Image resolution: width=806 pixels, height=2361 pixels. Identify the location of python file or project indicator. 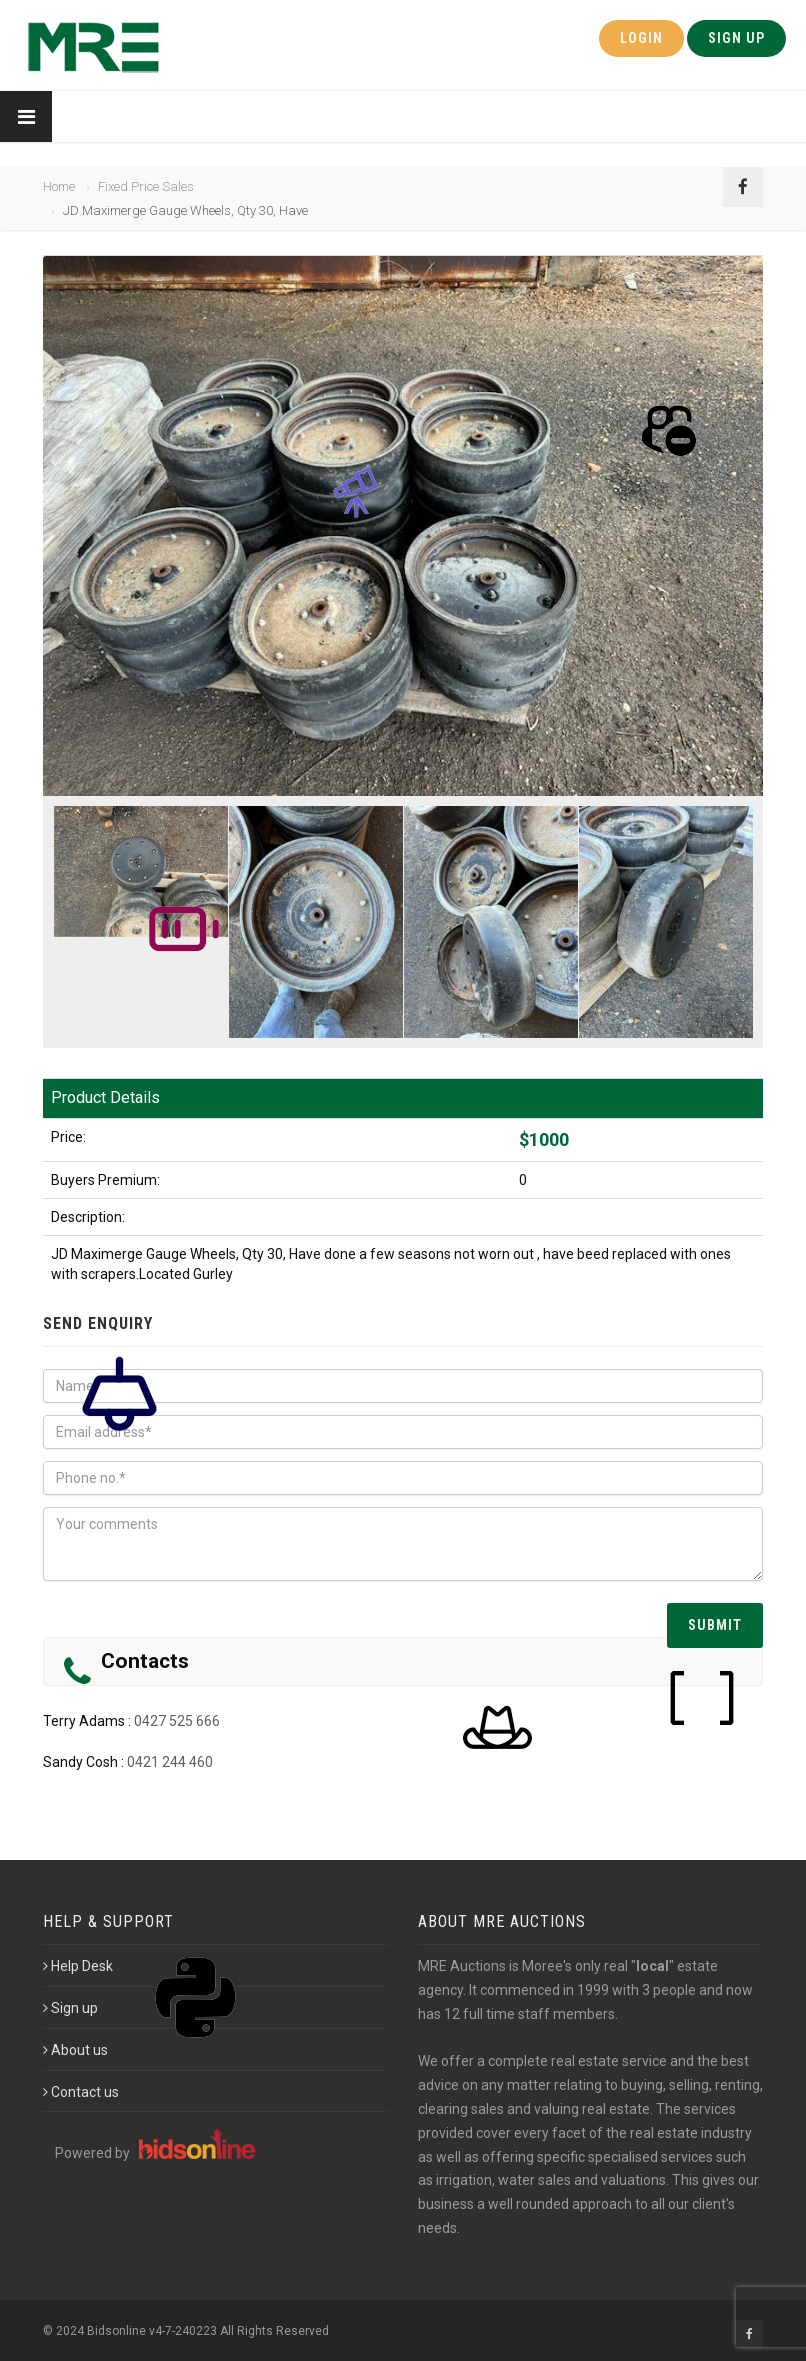
(195, 1997).